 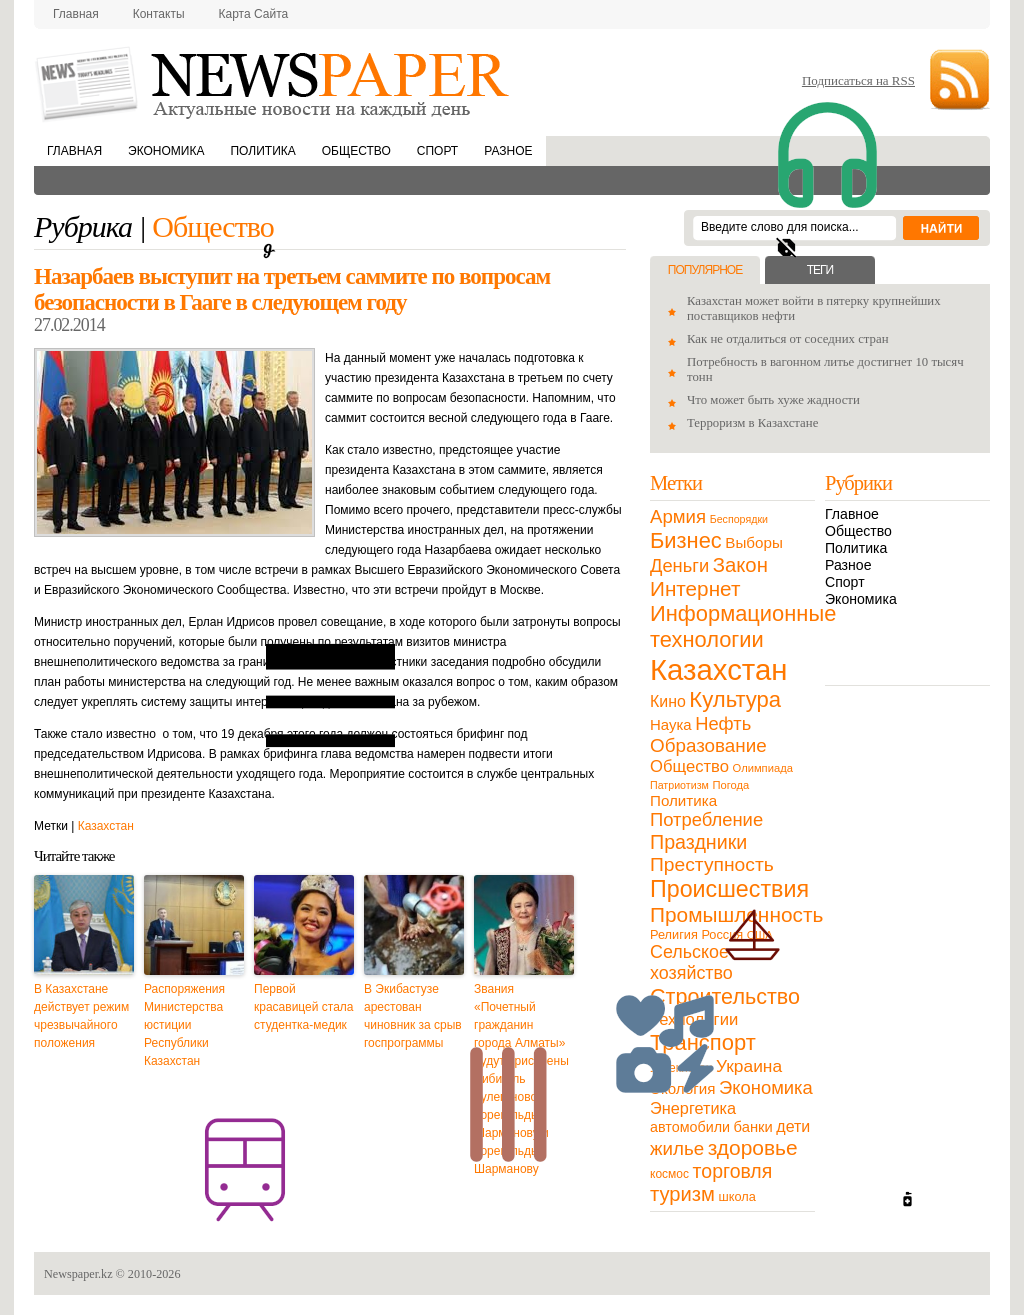 What do you see at coordinates (752, 938) in the screenshot?
I see `access sailing or boating features` at bounding box center [752, 938].